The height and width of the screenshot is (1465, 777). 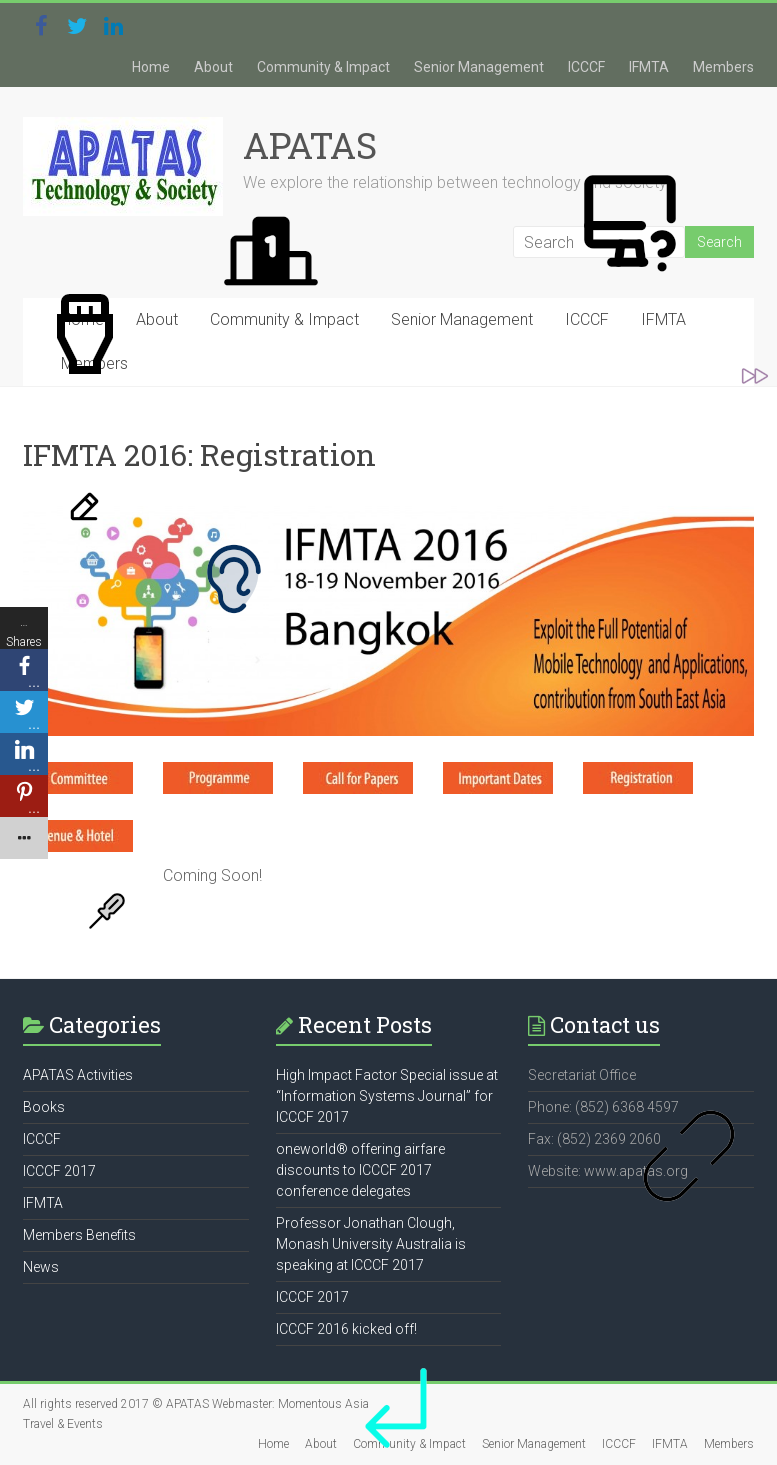 I want to click on configure HDMI input settings, so click(x=85, y=334).